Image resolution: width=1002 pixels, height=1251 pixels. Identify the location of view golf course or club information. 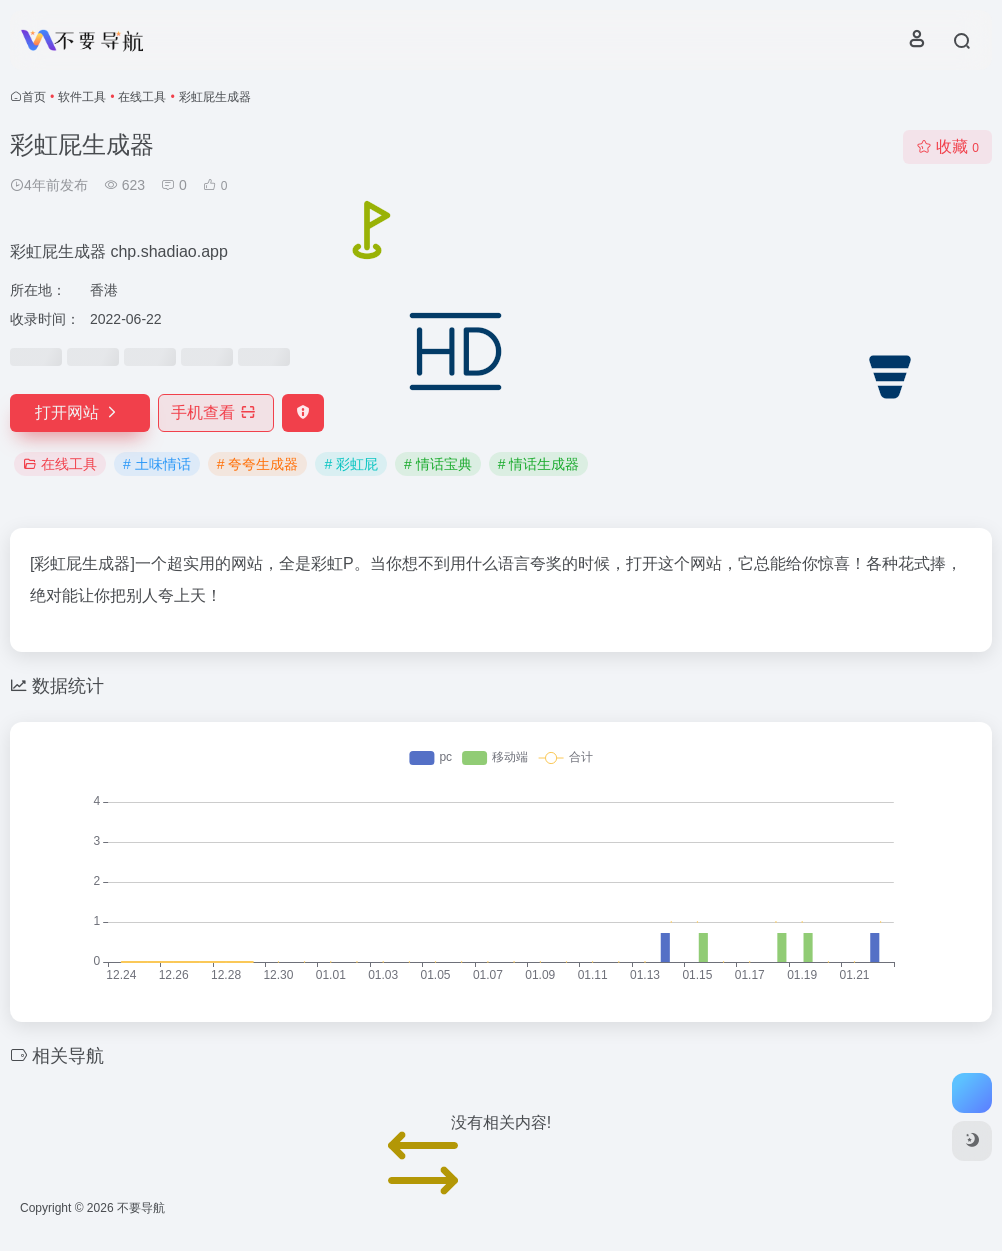
(367, 230).